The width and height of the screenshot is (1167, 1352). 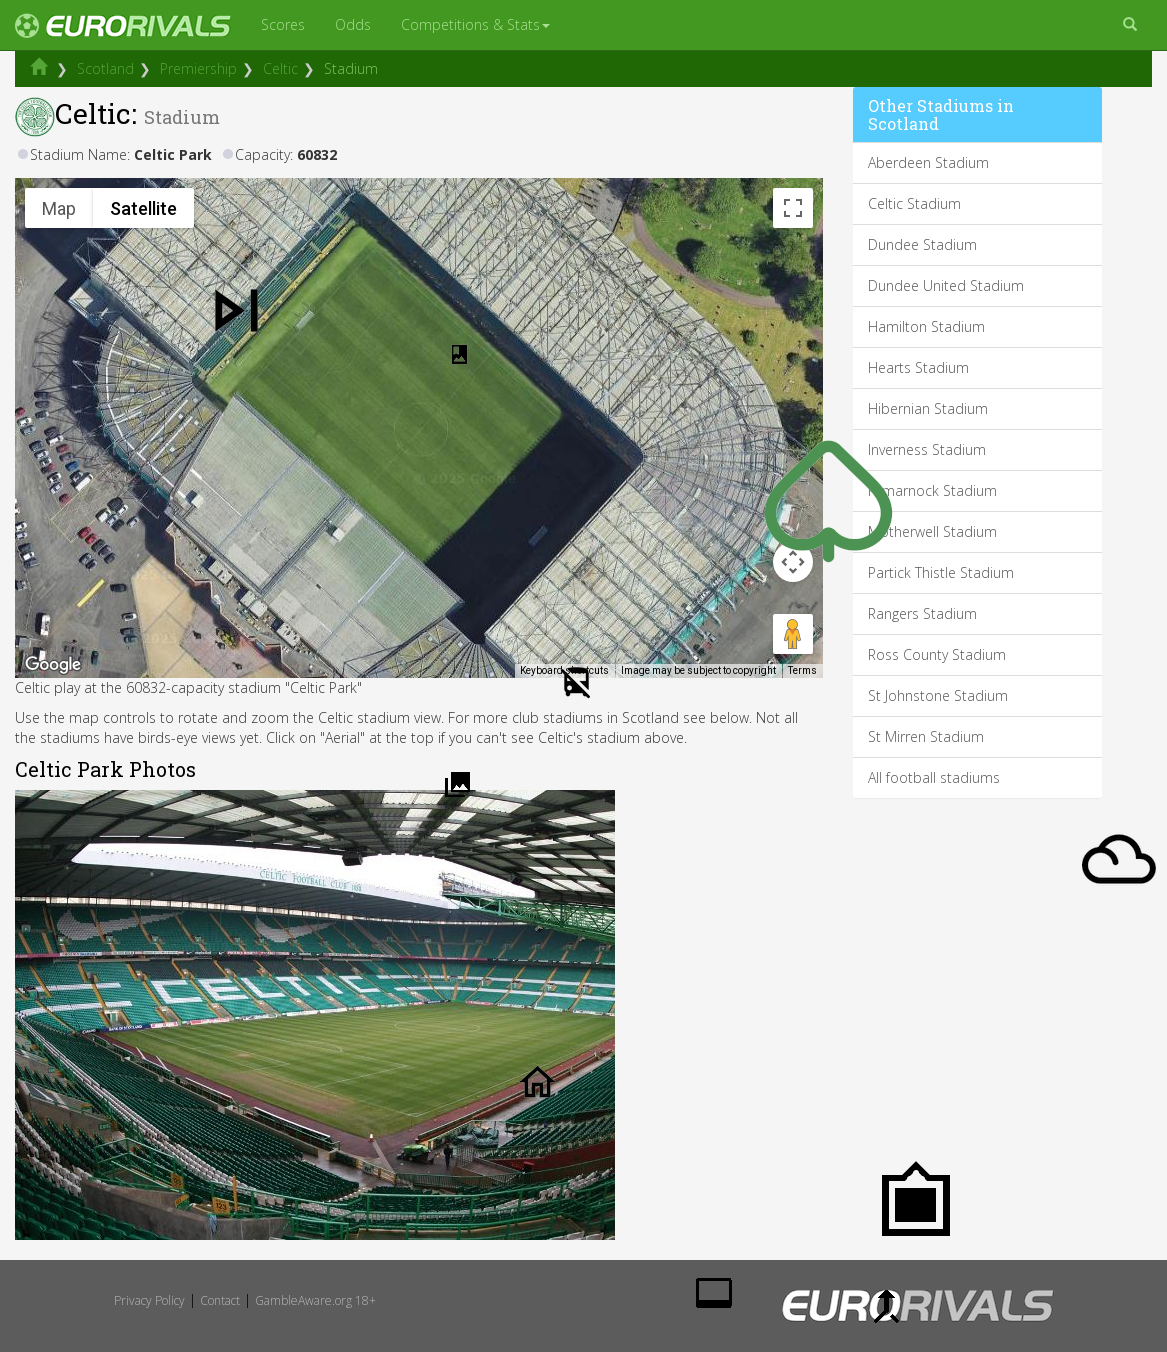 I want to click on video player with caption or subtitle area, so click(x=714, y=1293).